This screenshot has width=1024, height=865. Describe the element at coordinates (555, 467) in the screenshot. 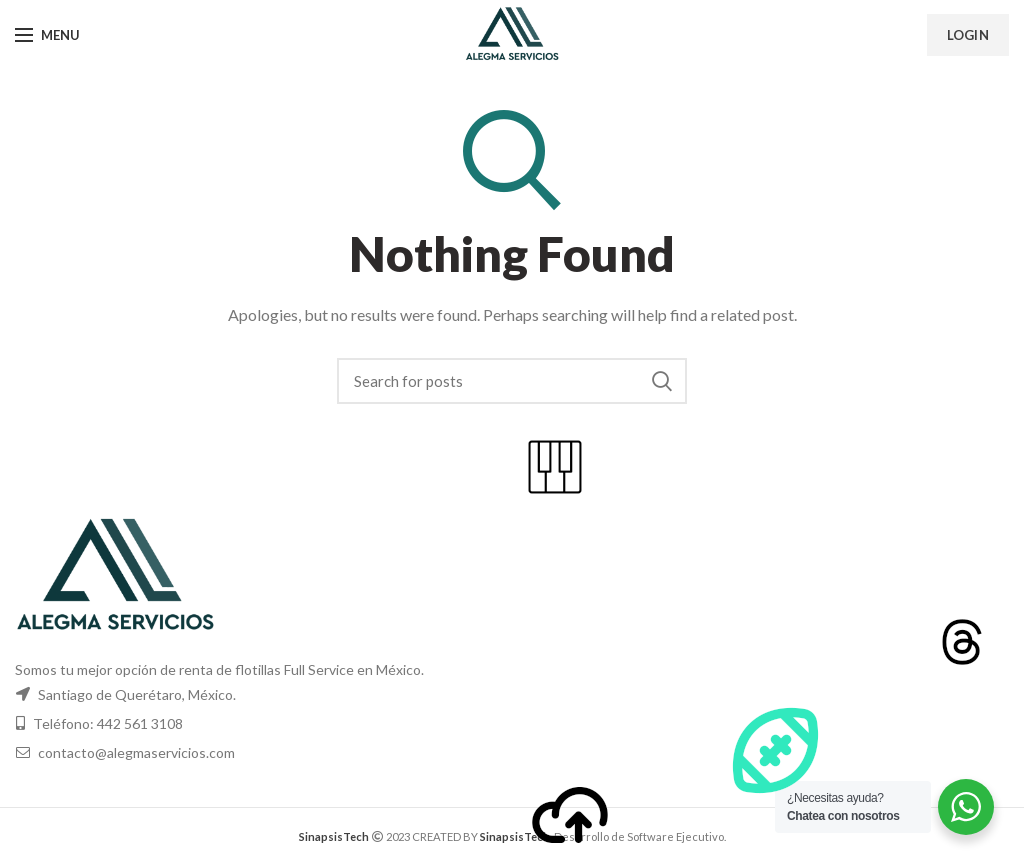

I see `open music or piano app` at that location.